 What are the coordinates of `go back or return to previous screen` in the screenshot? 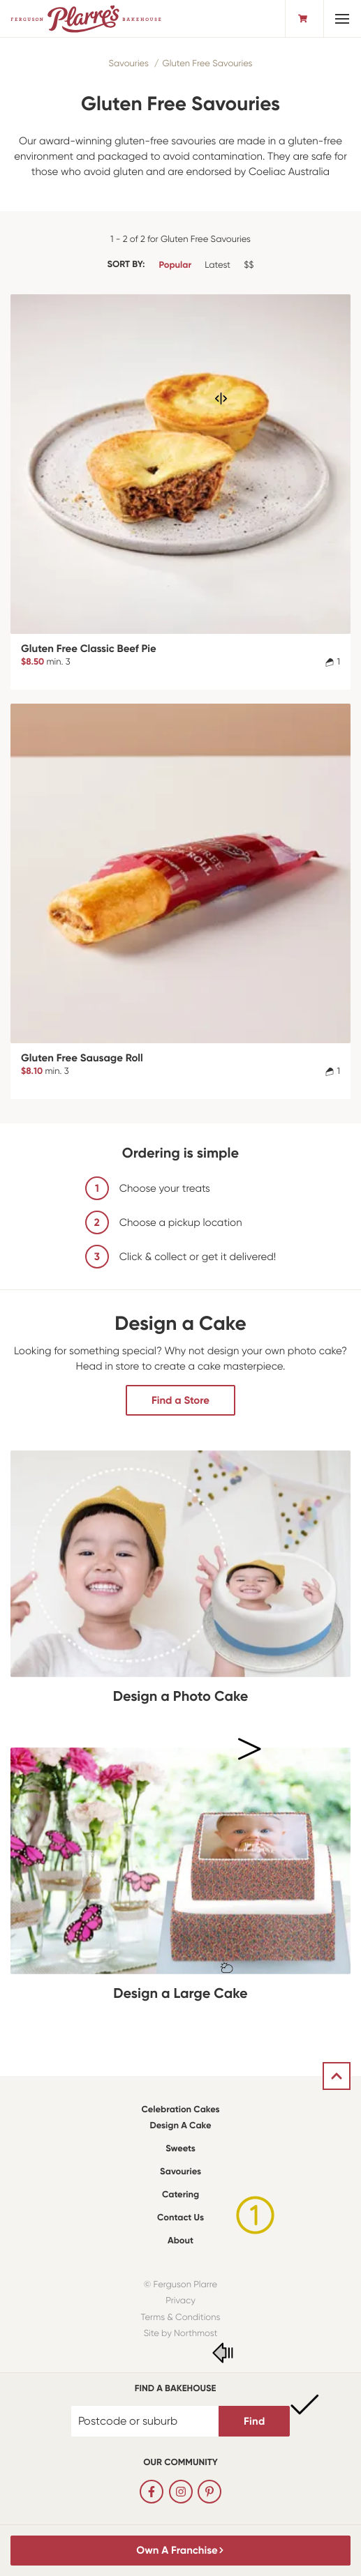 It's located at (223, 2353).